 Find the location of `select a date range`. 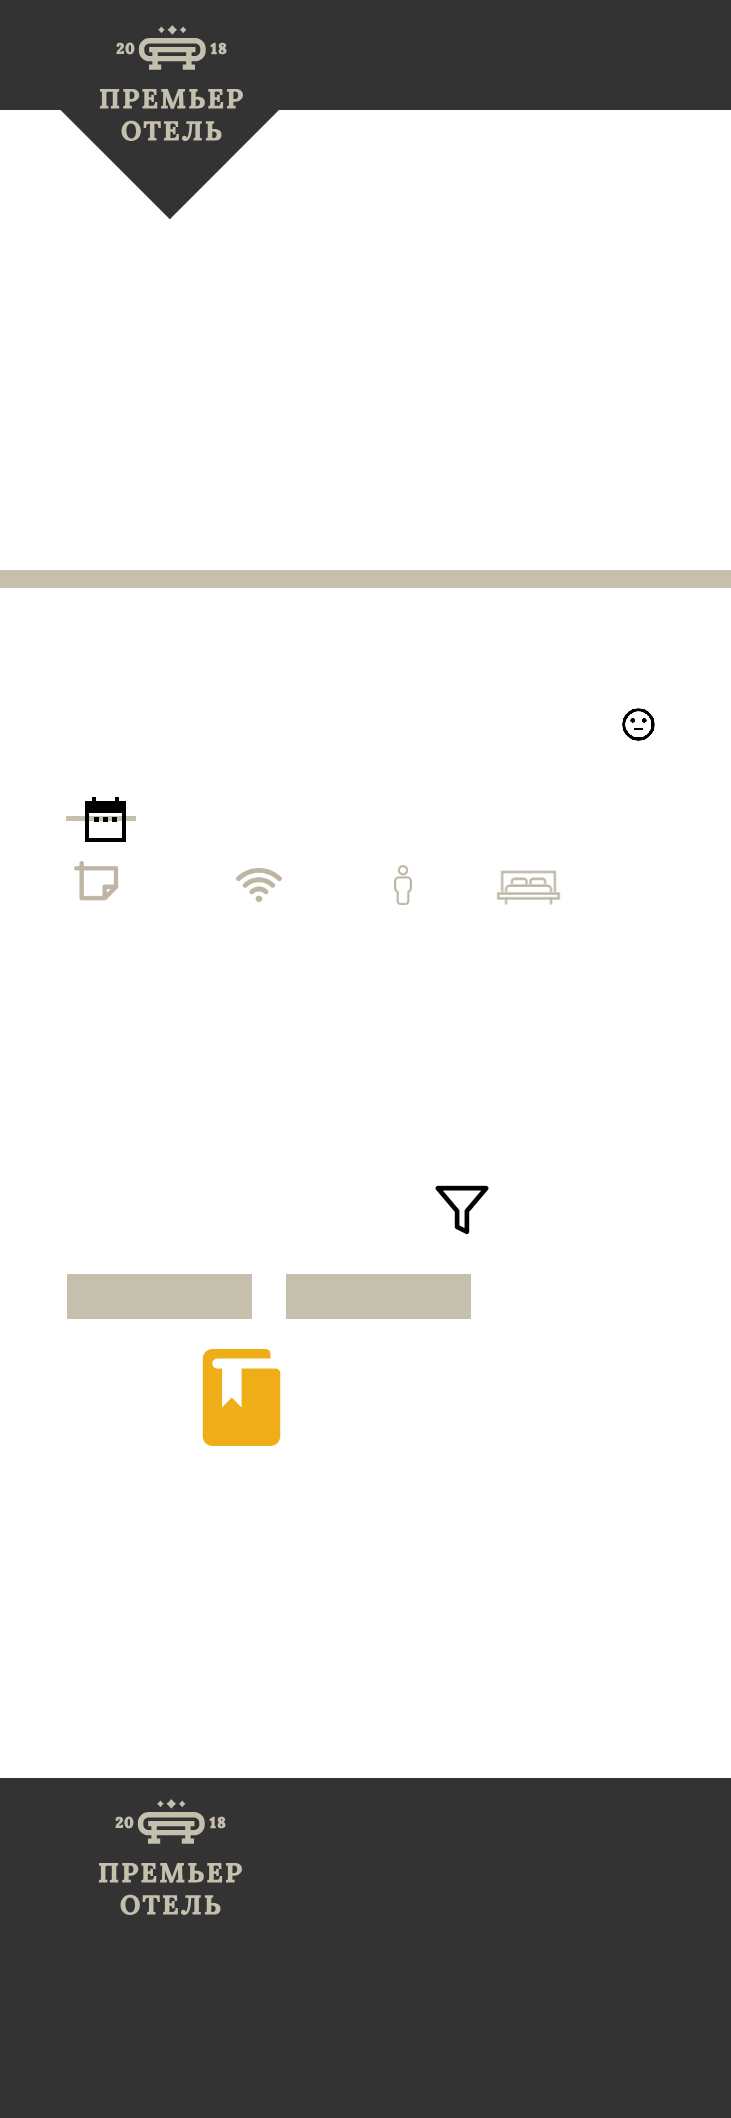

select a date range is located at coordinates (105, 819).